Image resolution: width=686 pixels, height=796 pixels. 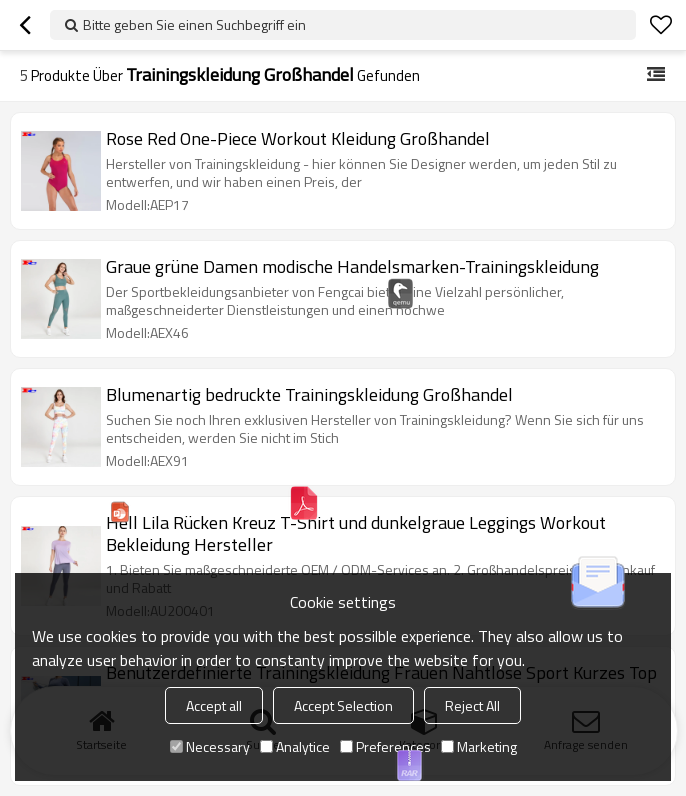 I want to click on a compressed PDF document file, so click(x=304, y=503).